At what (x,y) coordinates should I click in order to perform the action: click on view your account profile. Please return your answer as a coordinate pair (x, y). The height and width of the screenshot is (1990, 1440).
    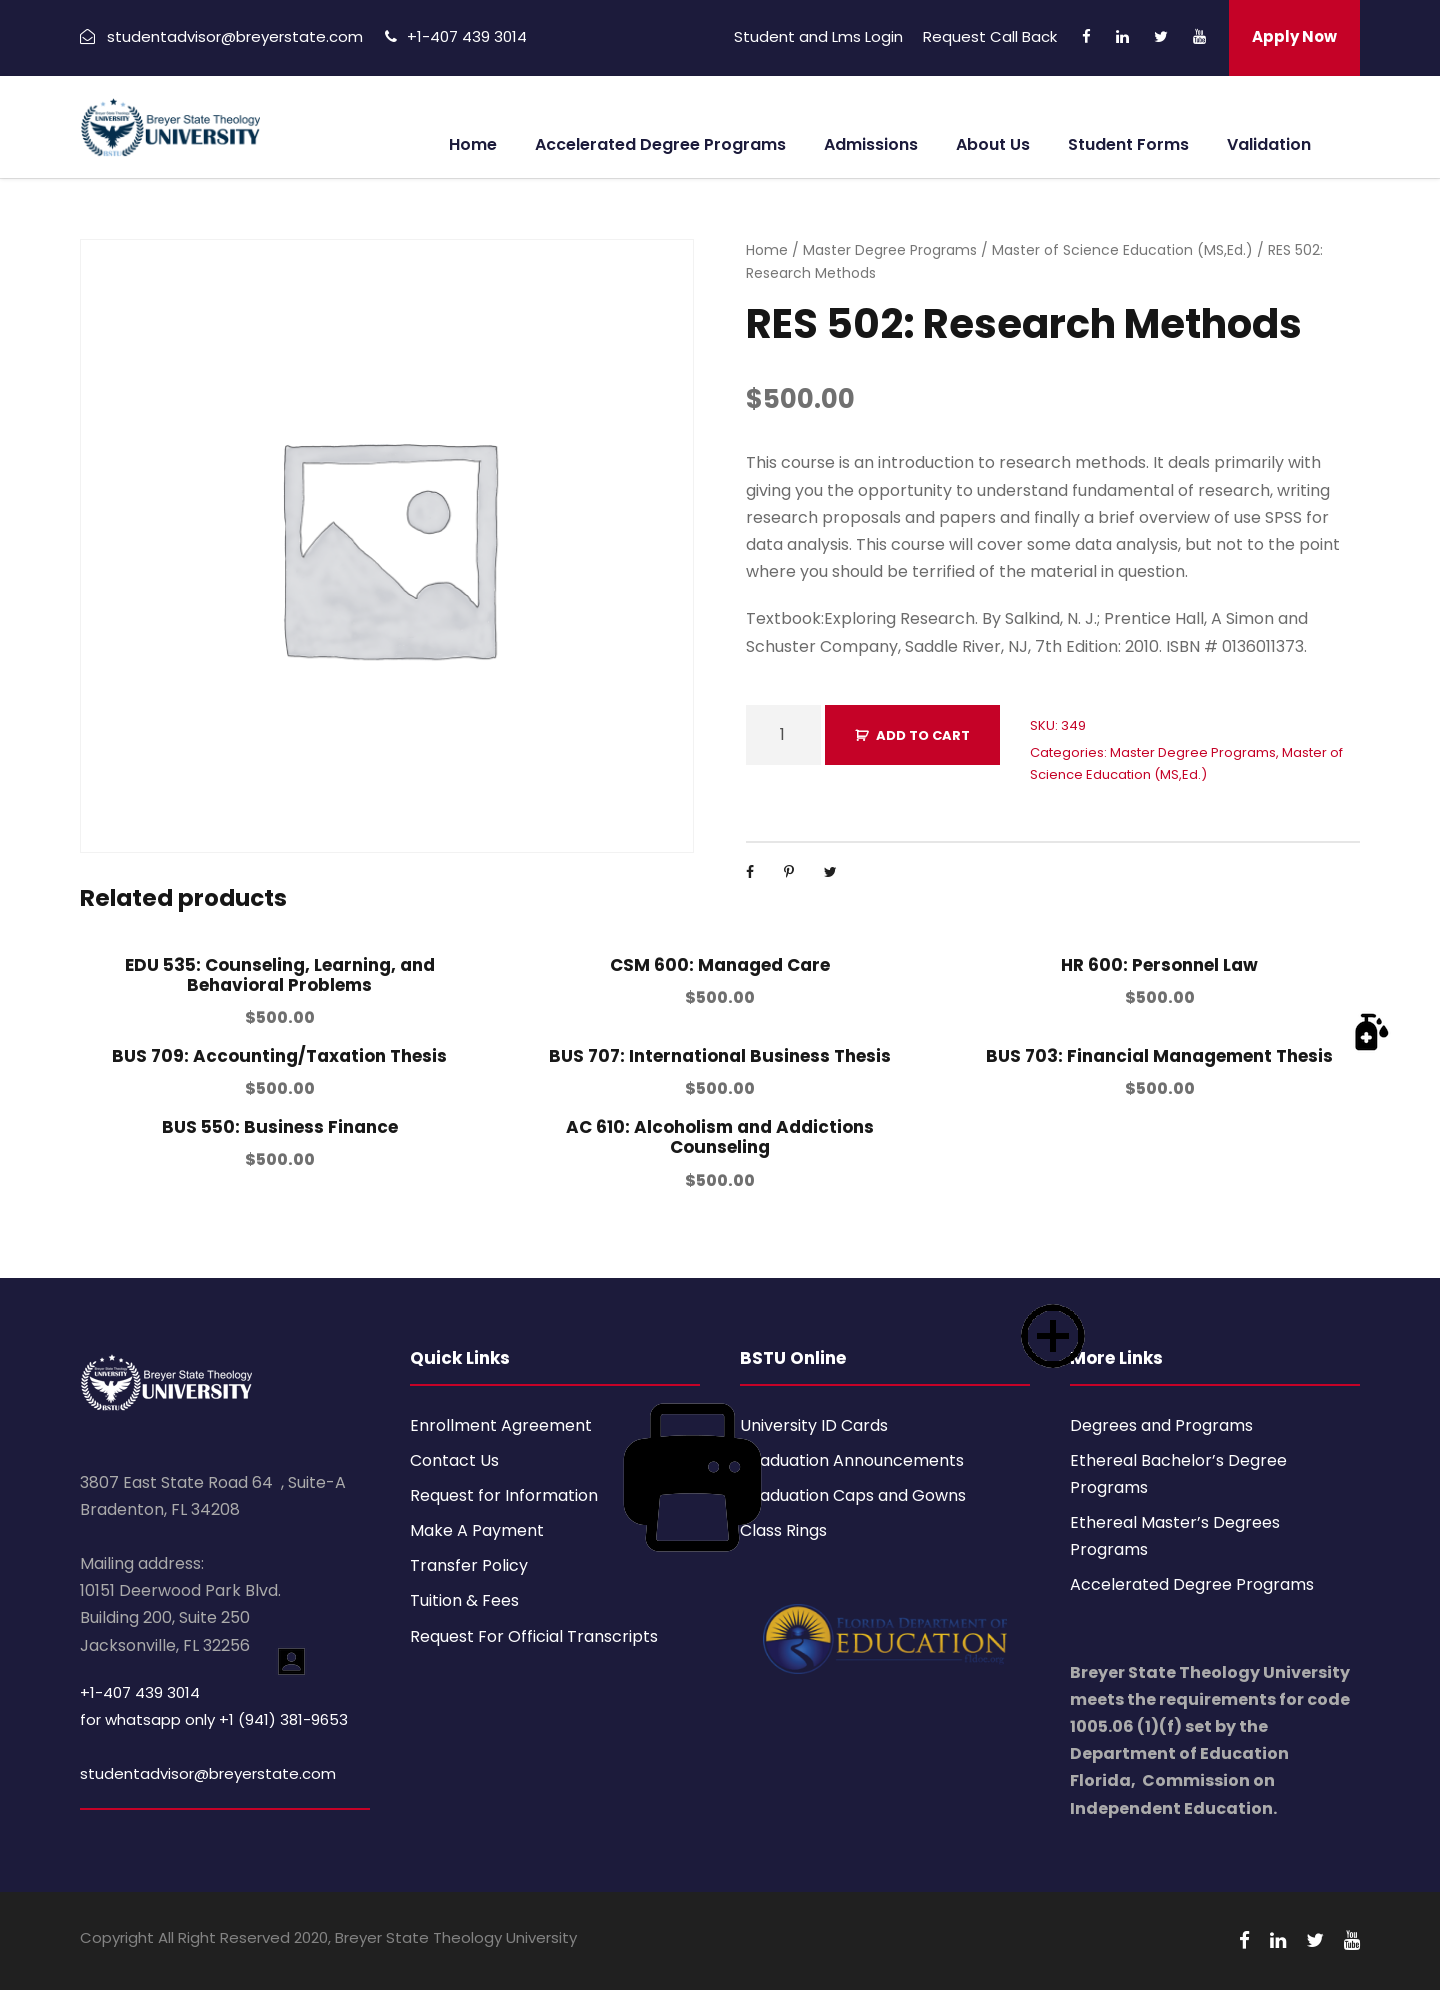
    Looking at the image, I should click on (291, 1661).